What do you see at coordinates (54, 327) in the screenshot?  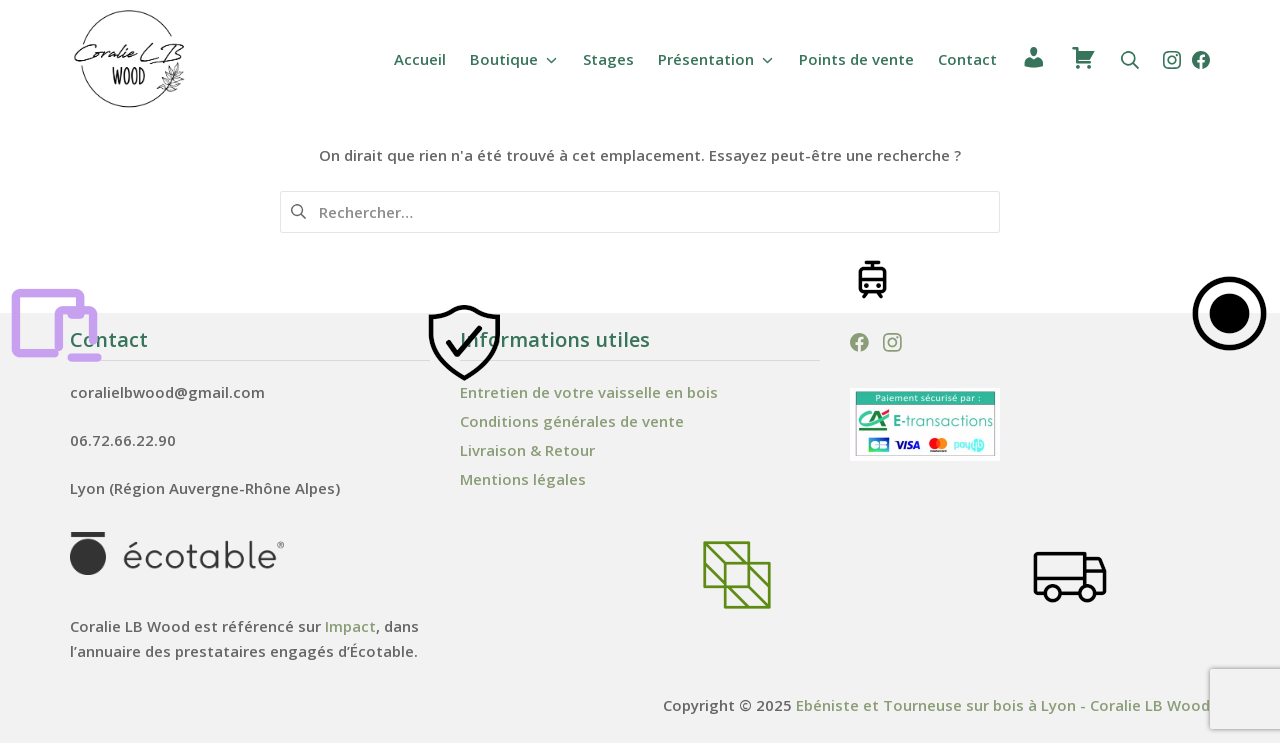 I see `remove a device from your account` at bounding box center [54, 327].